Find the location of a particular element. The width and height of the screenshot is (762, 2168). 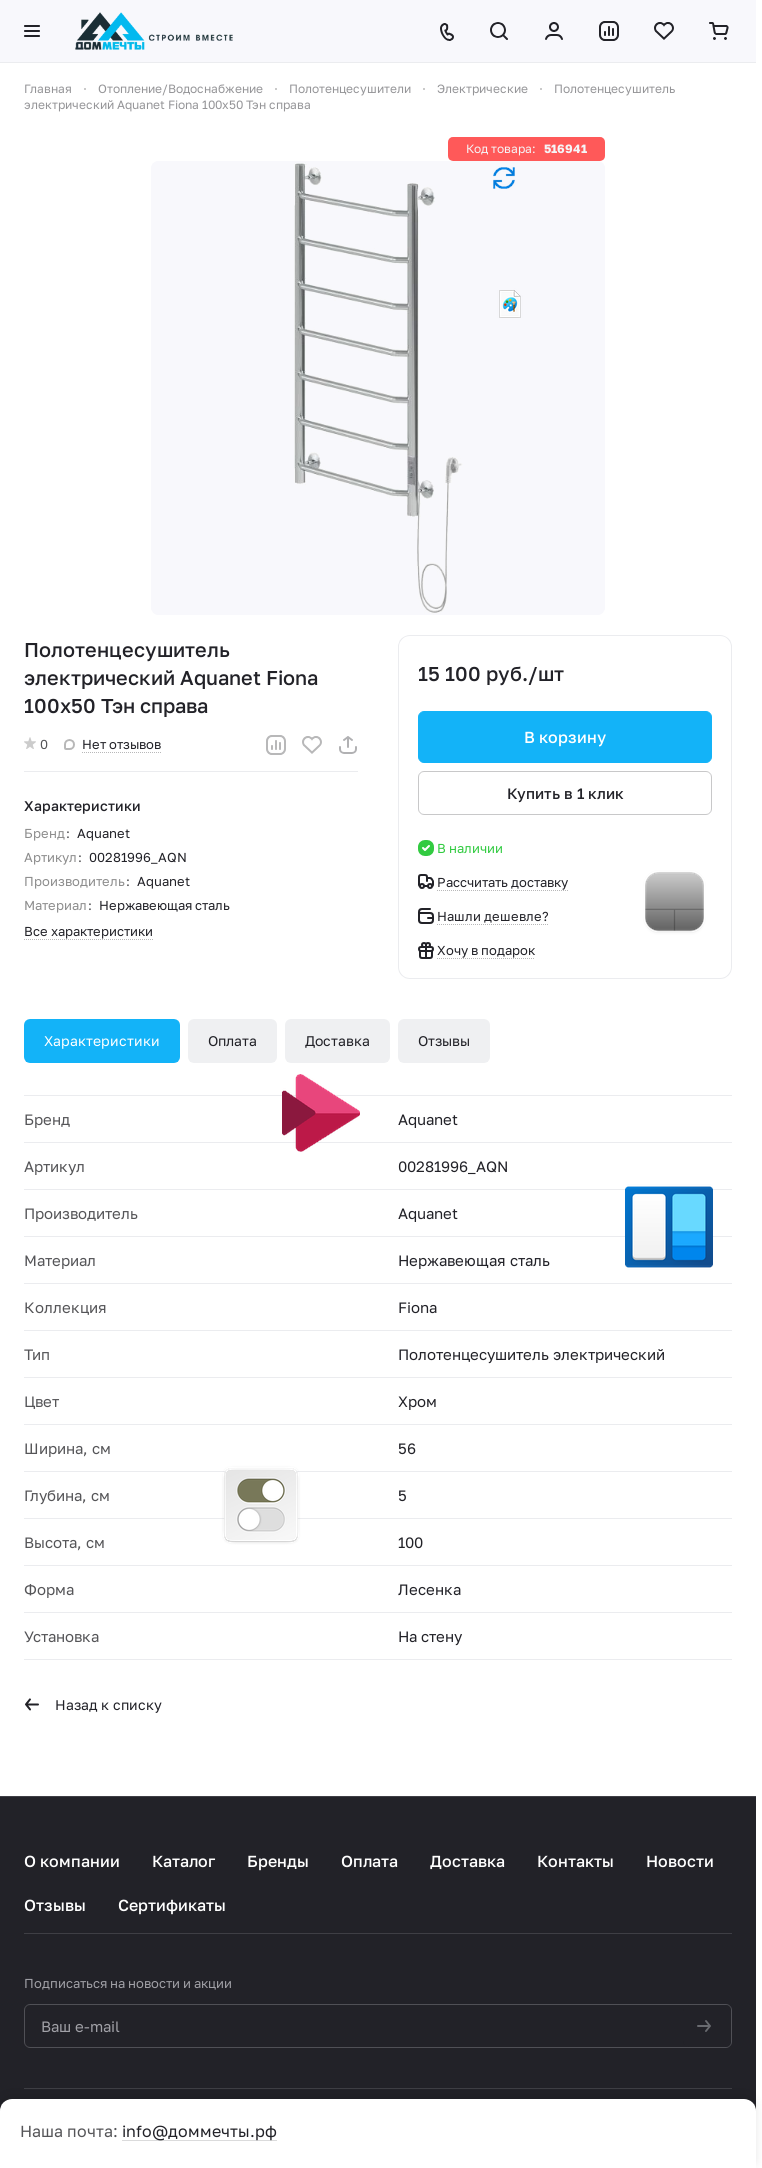

open the widgets panel is located at coordinates (669, 1227).